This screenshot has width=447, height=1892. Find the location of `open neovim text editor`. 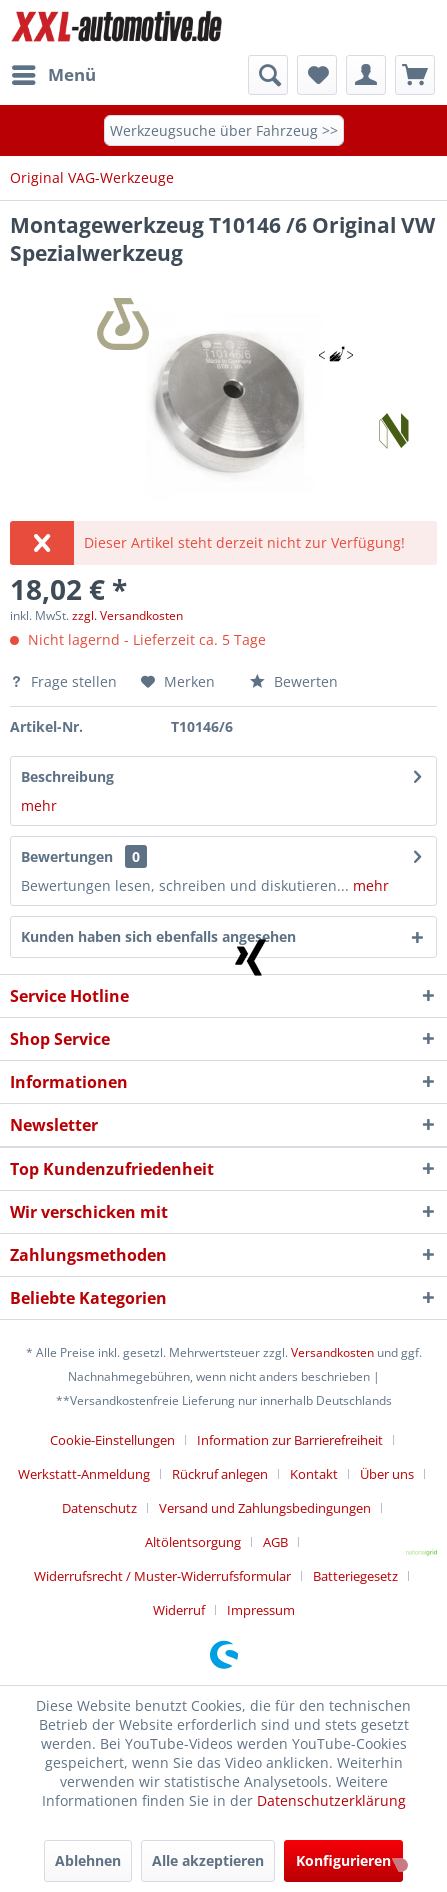

open neovim text editor is located at coordinates (394, 431).